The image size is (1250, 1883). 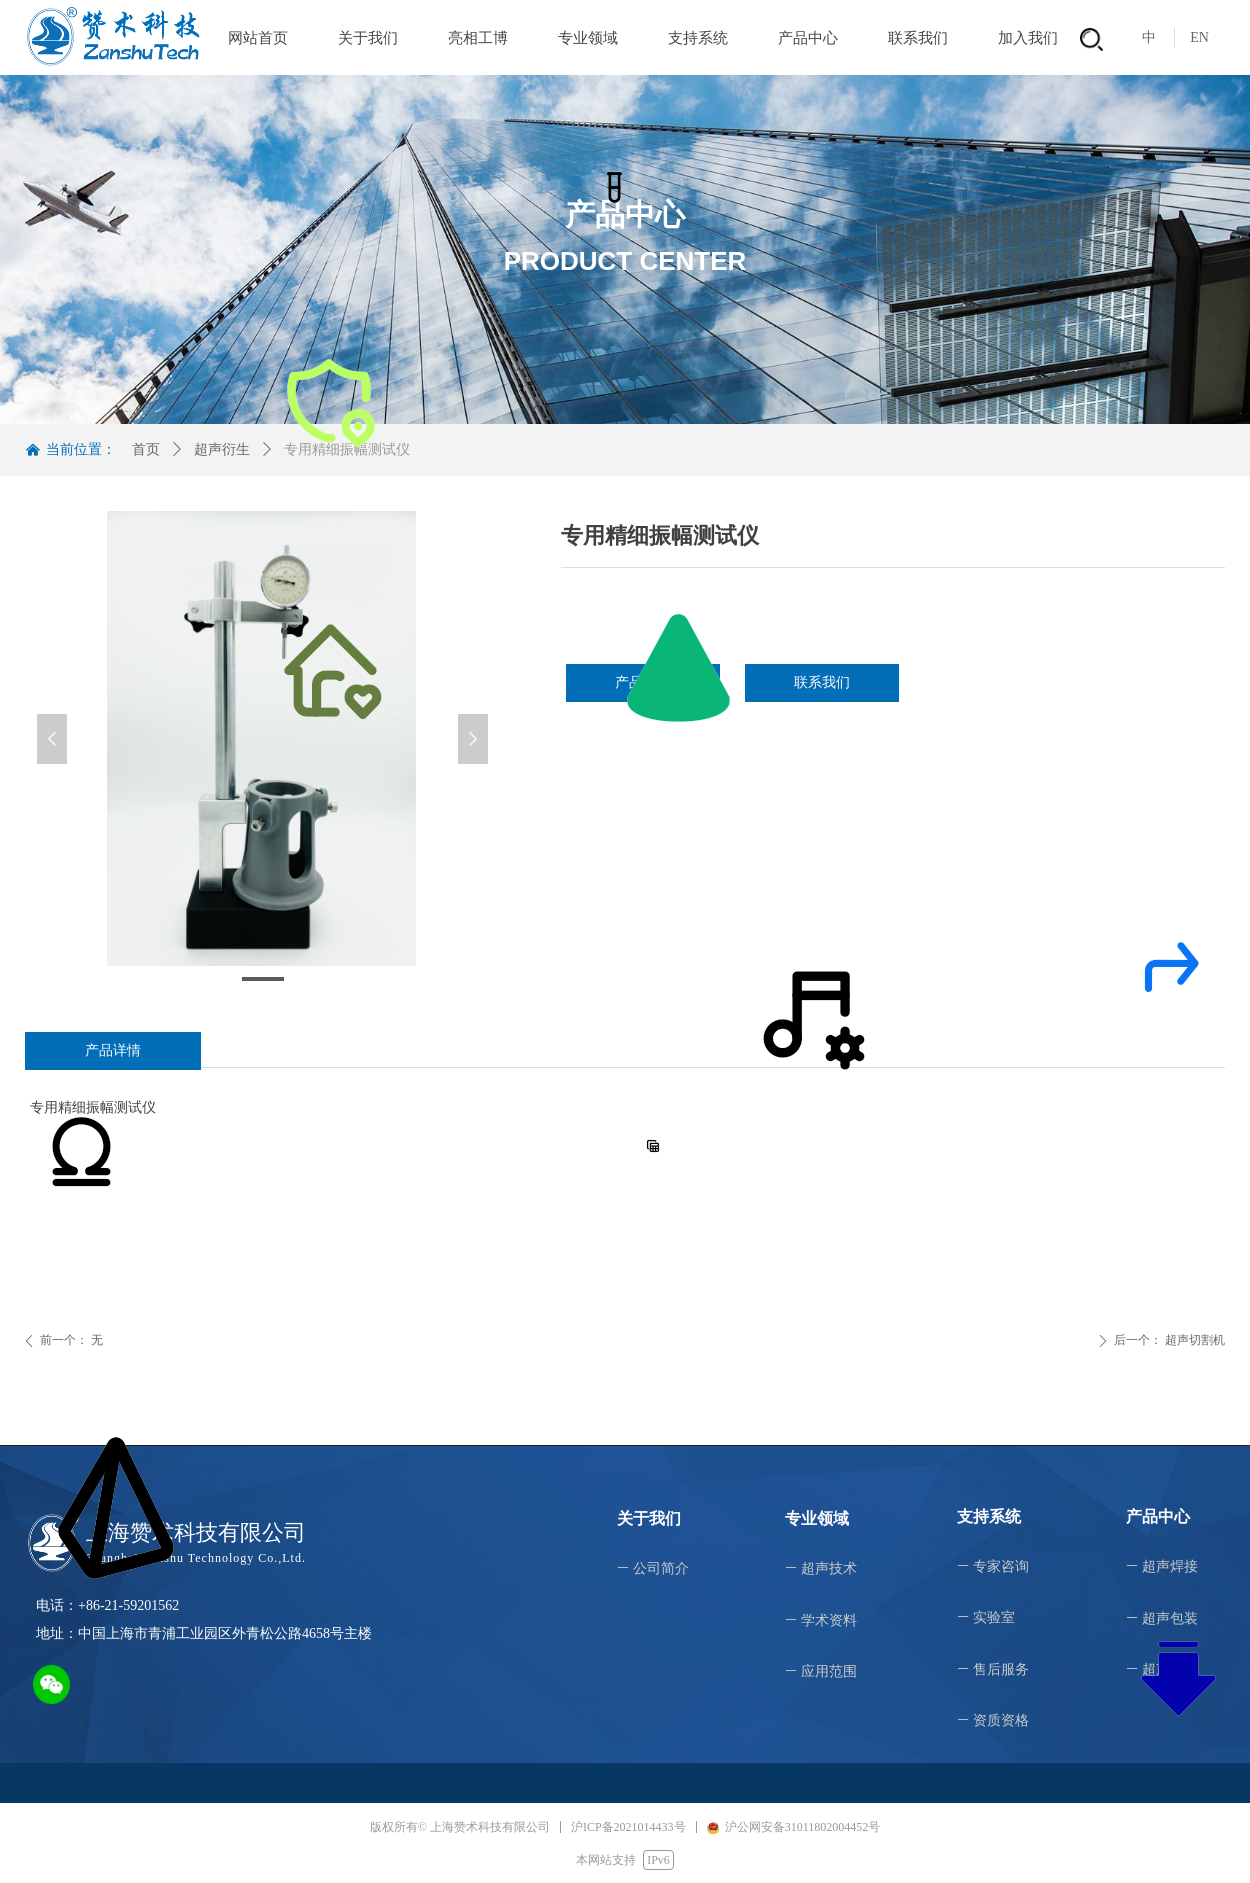 What do you see at coordinates (614, 187) in the screenshot?
I see `access lab or test results` at bounding box center [614, 187].